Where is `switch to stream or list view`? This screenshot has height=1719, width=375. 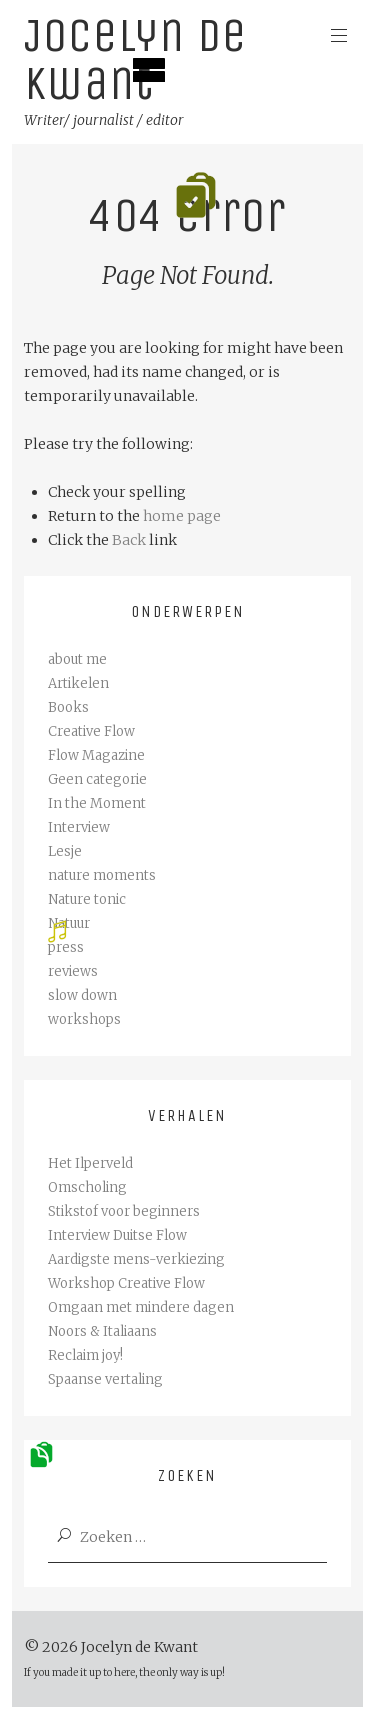
switch to stream or list view is located at coordinates (148, 71).